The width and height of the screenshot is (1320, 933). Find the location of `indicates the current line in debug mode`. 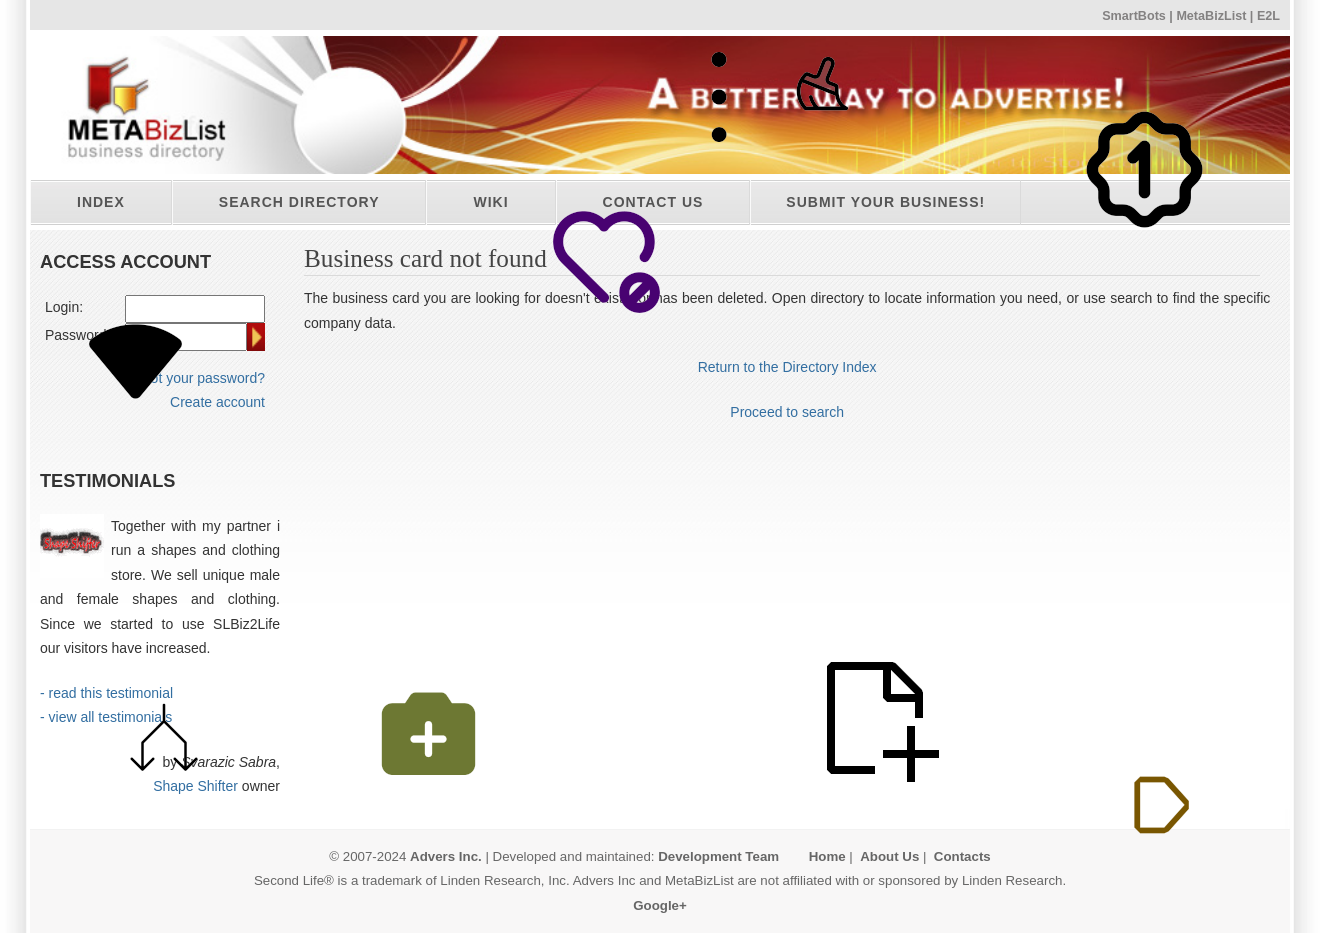

indicates the current line in debug mode is located at coordinates (1158, 805).